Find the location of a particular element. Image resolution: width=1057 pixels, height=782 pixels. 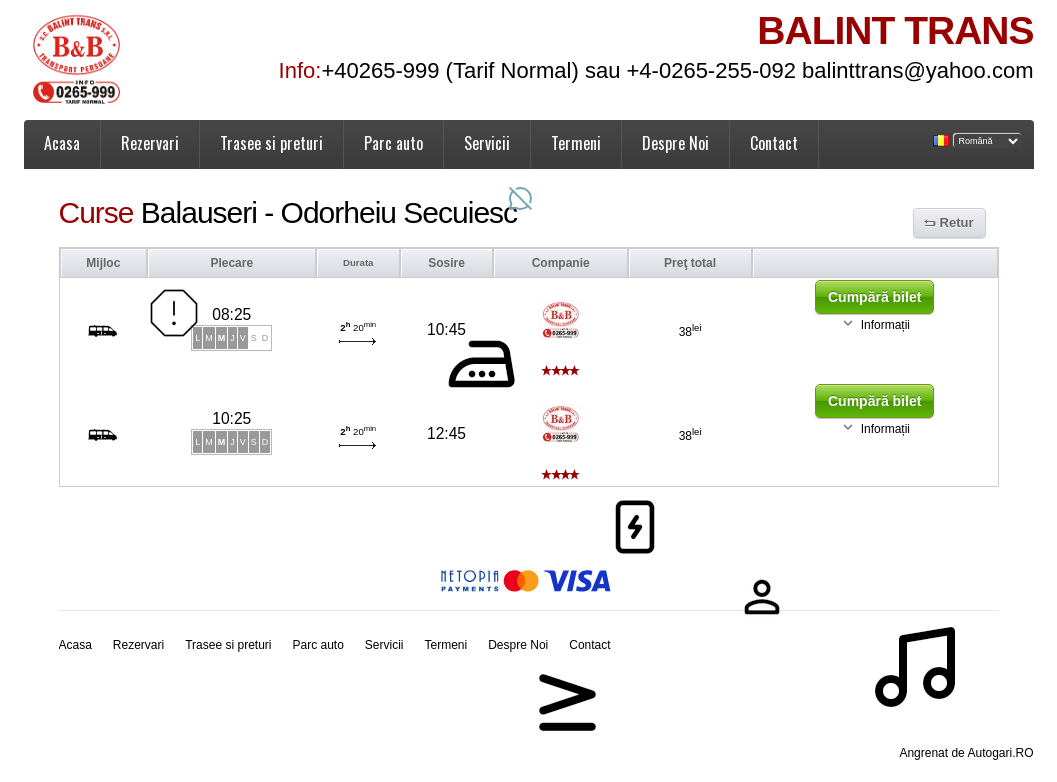

indicates a warning or critical alert is located at coordinates (174, 313).